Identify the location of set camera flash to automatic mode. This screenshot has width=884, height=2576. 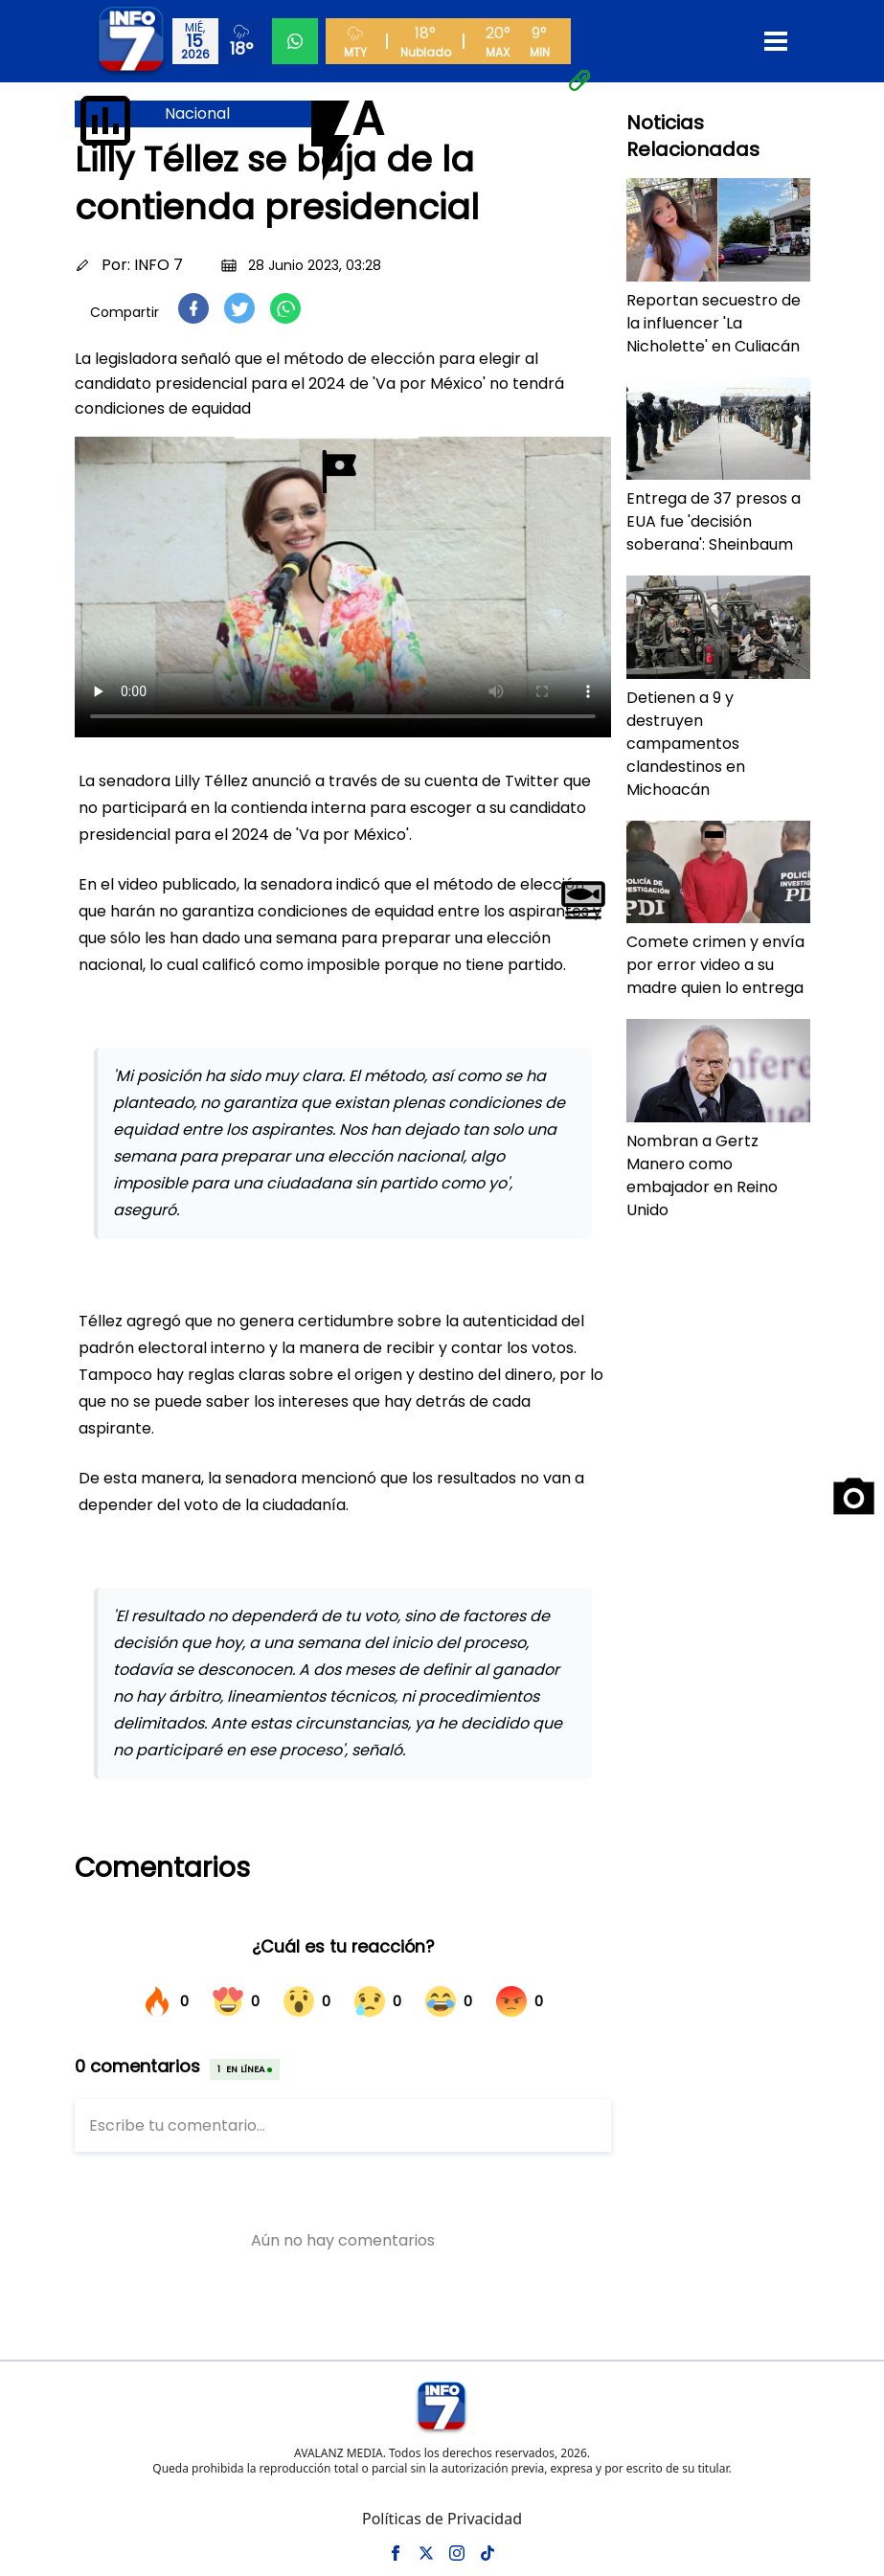
(346, 139).